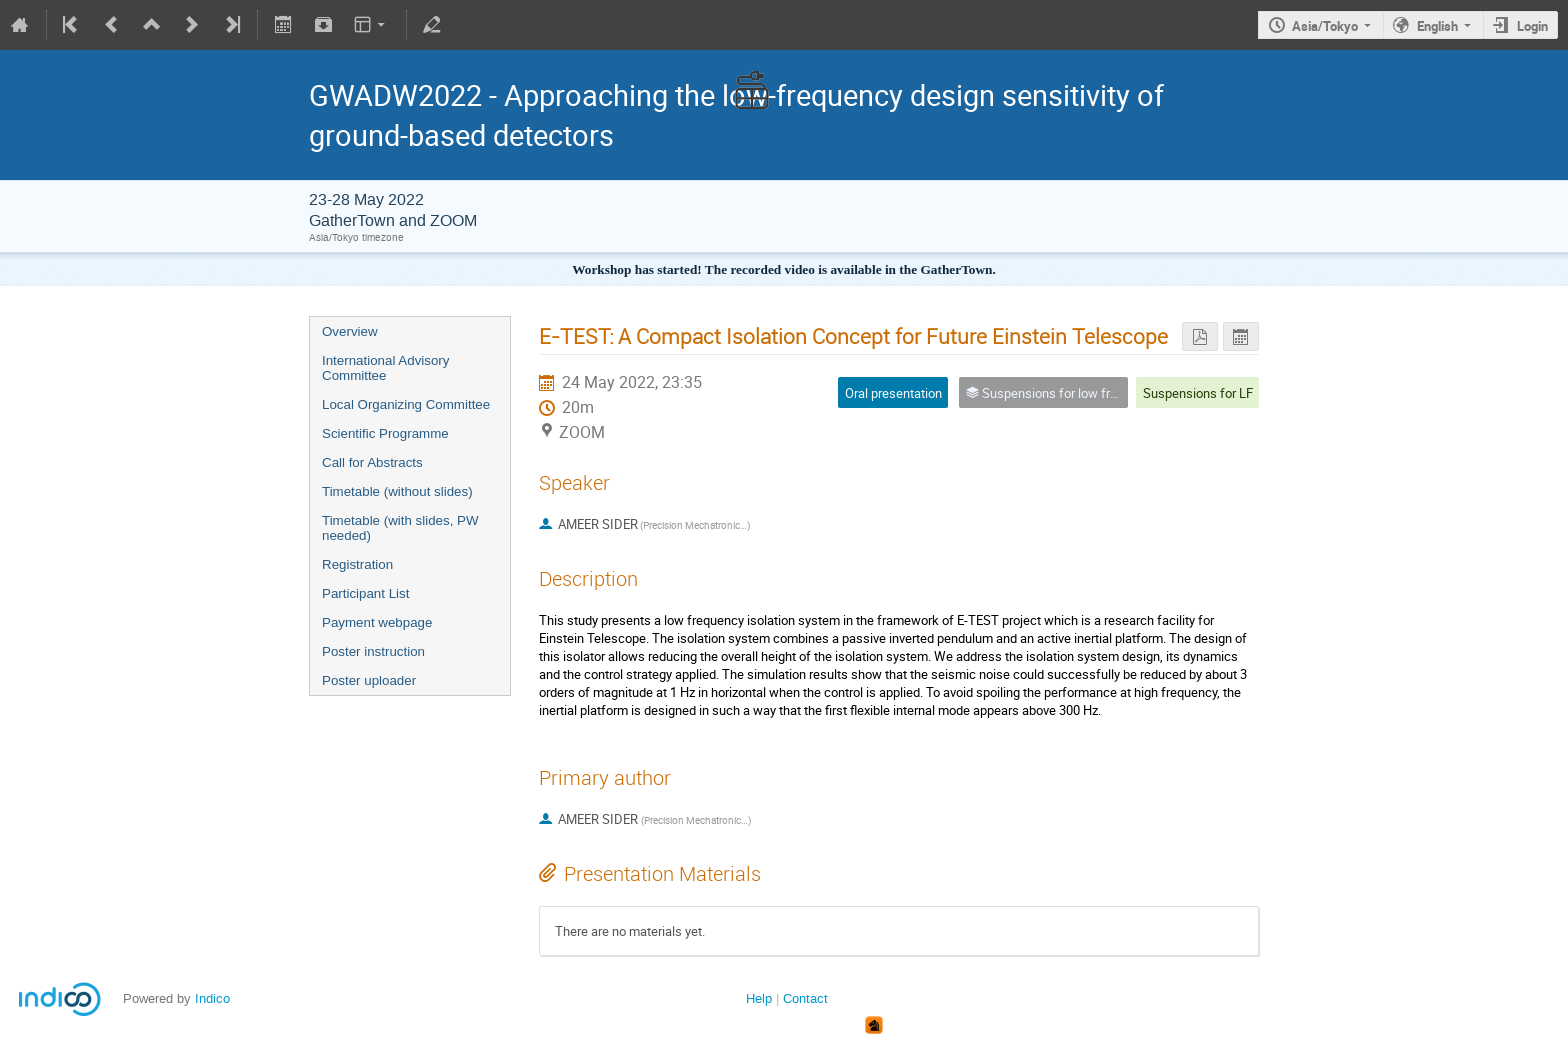 This screenshot has height=1042, width=1568. I want to click on open the Chess app, so click(874, 1025).